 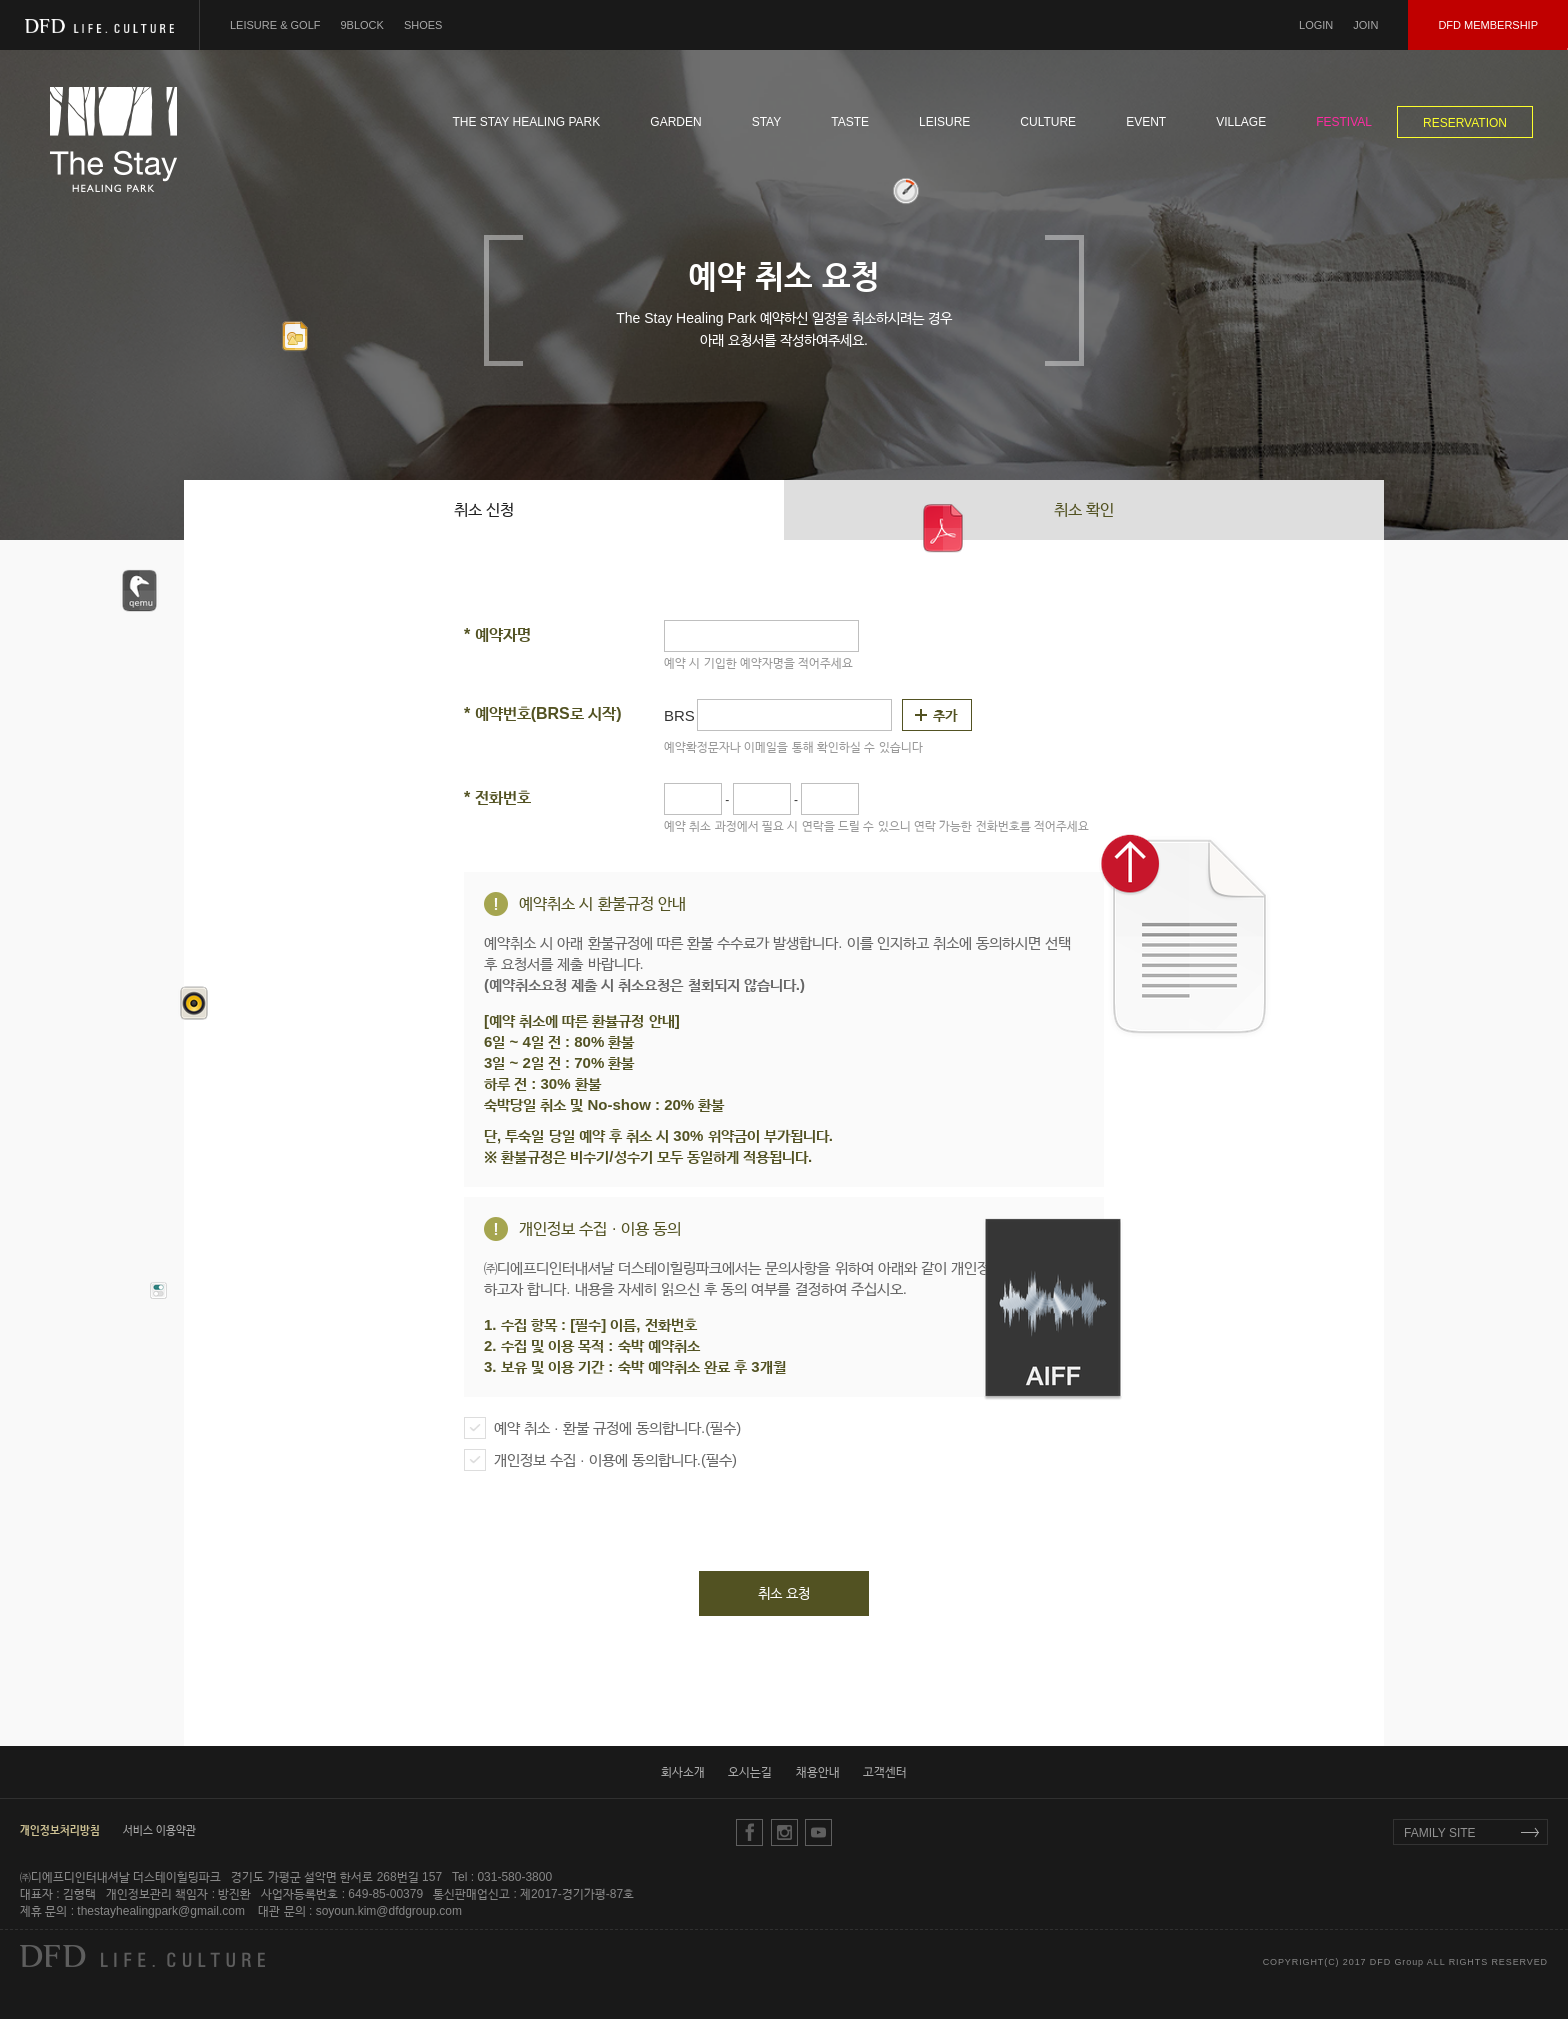 I want to click on qemu virtual disk image file, so click(x=139, y=590).